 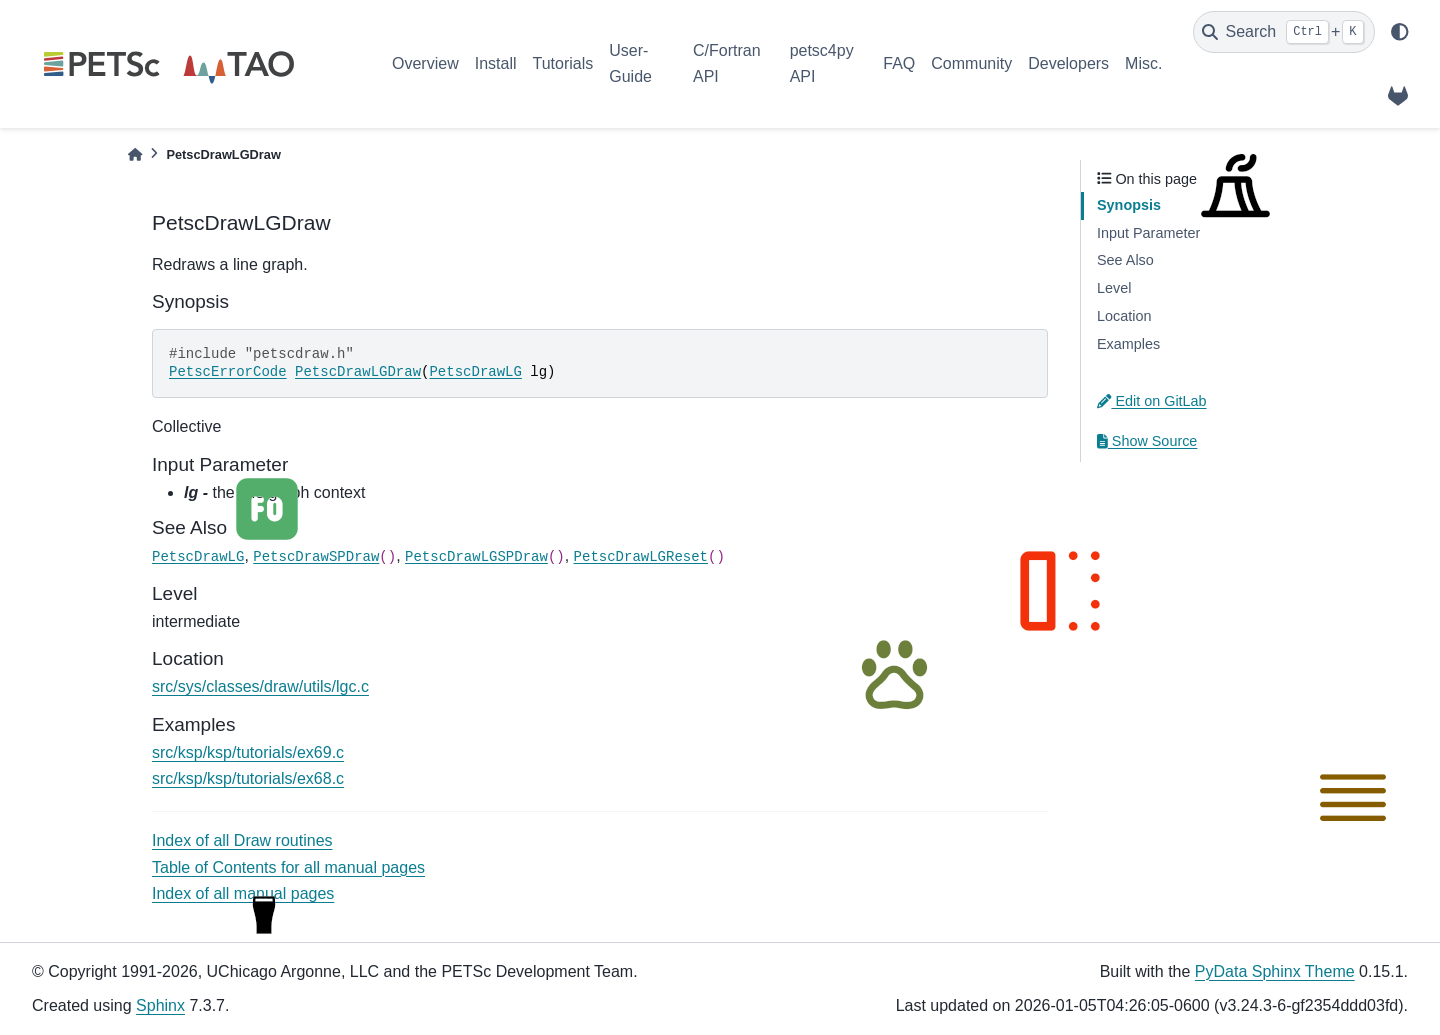 What do you see at coordinates (1353, 799) in the screenshot?
I see `justify text alignment` at bounding box center [1353, 799].